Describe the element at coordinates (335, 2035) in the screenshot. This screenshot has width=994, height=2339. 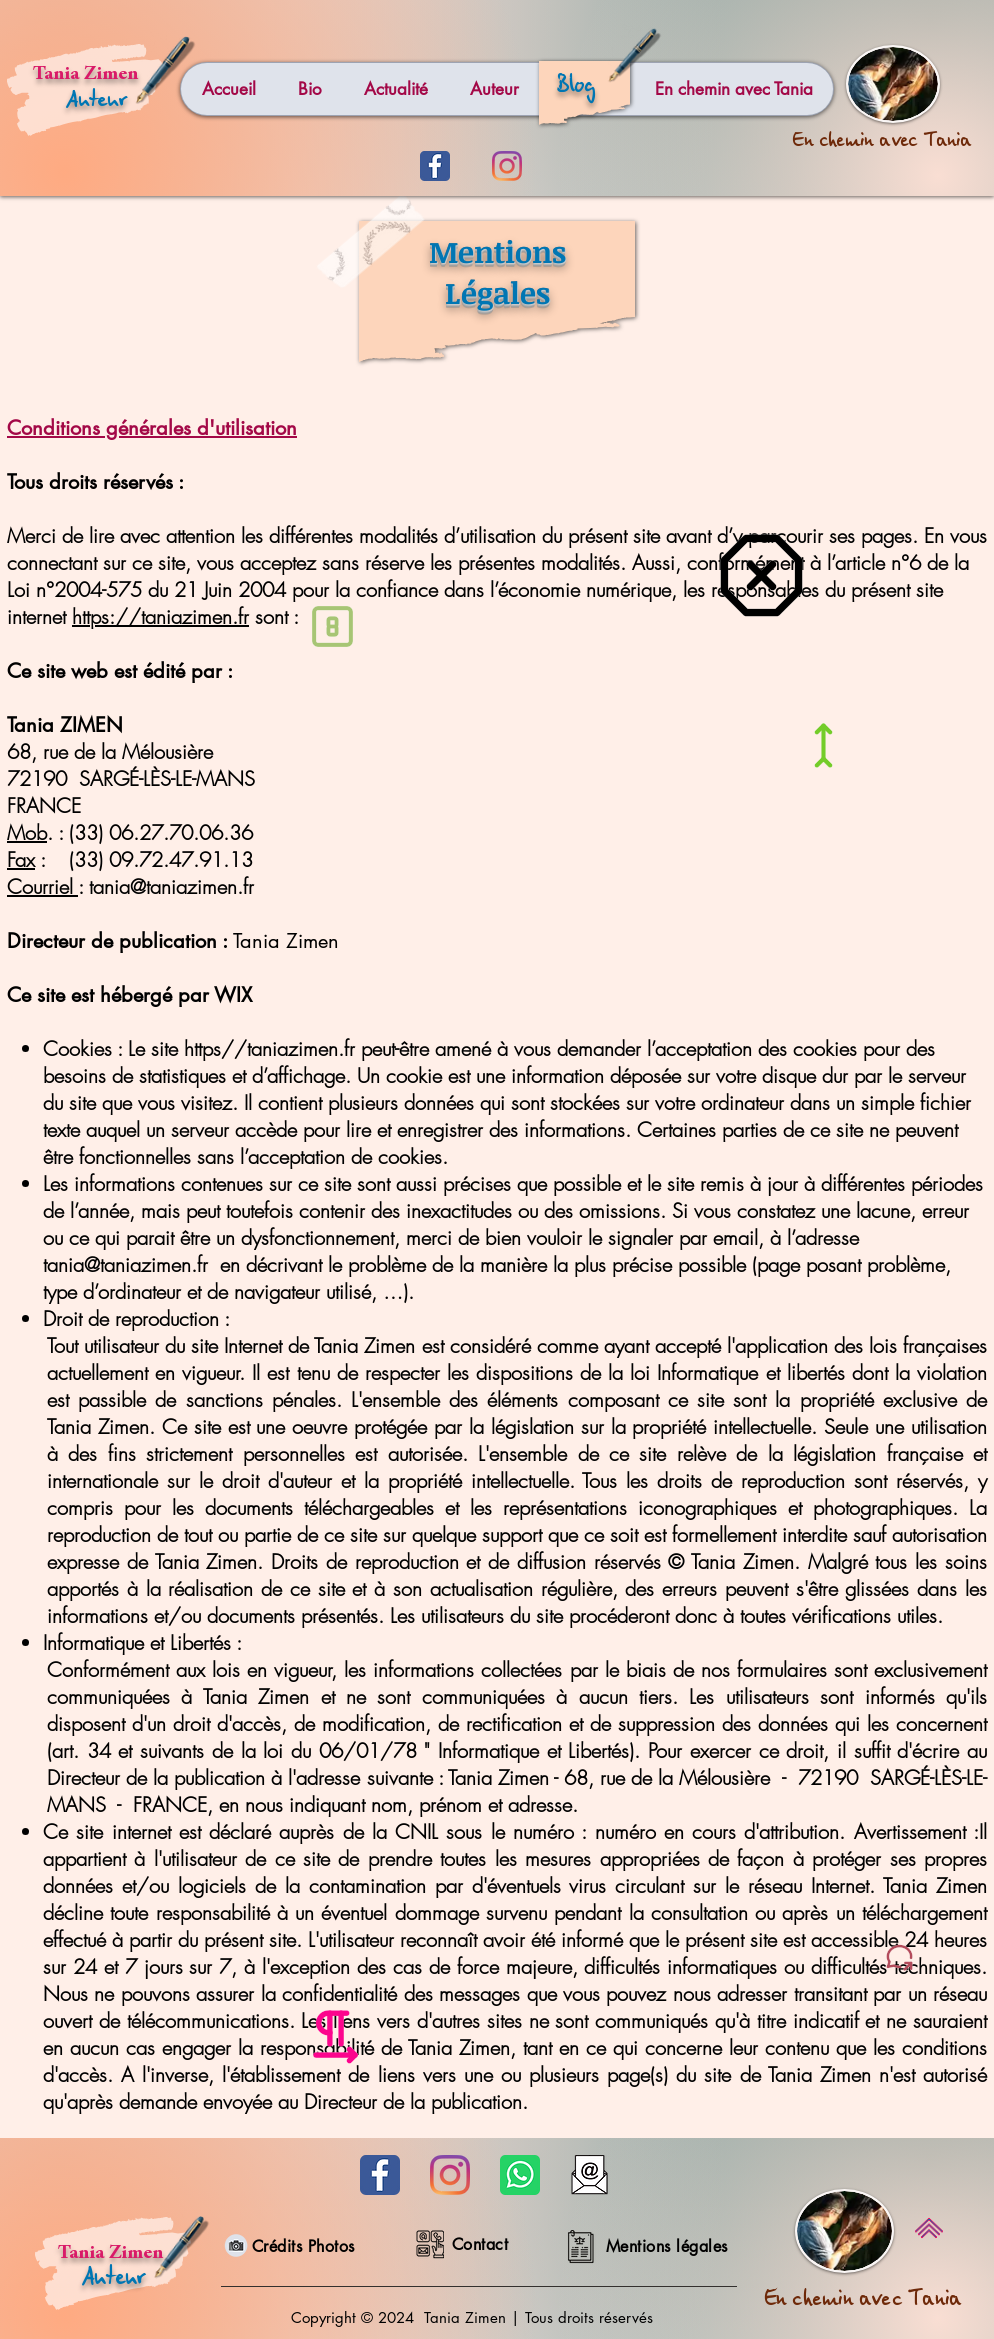
I see `set text direction to left-to-right` at that location.